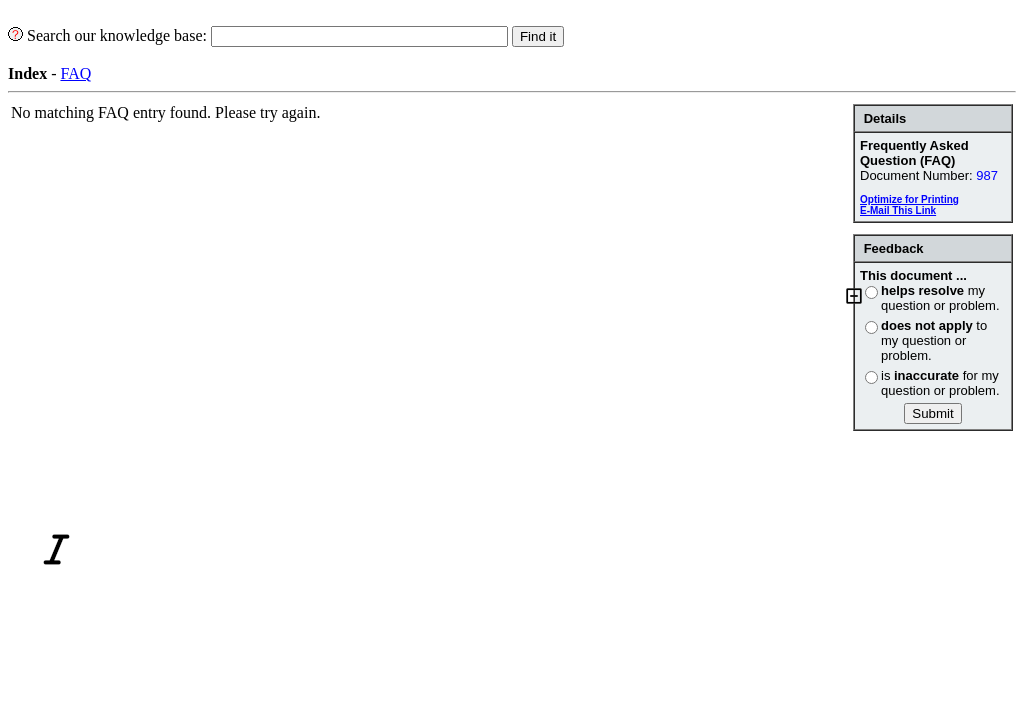 This screenshot has width=1024, height=720. What do you see at coordinates (56, 549) in the screenshot?
I see `apply italic formatting to selected text` at bounding box center [56, 549].